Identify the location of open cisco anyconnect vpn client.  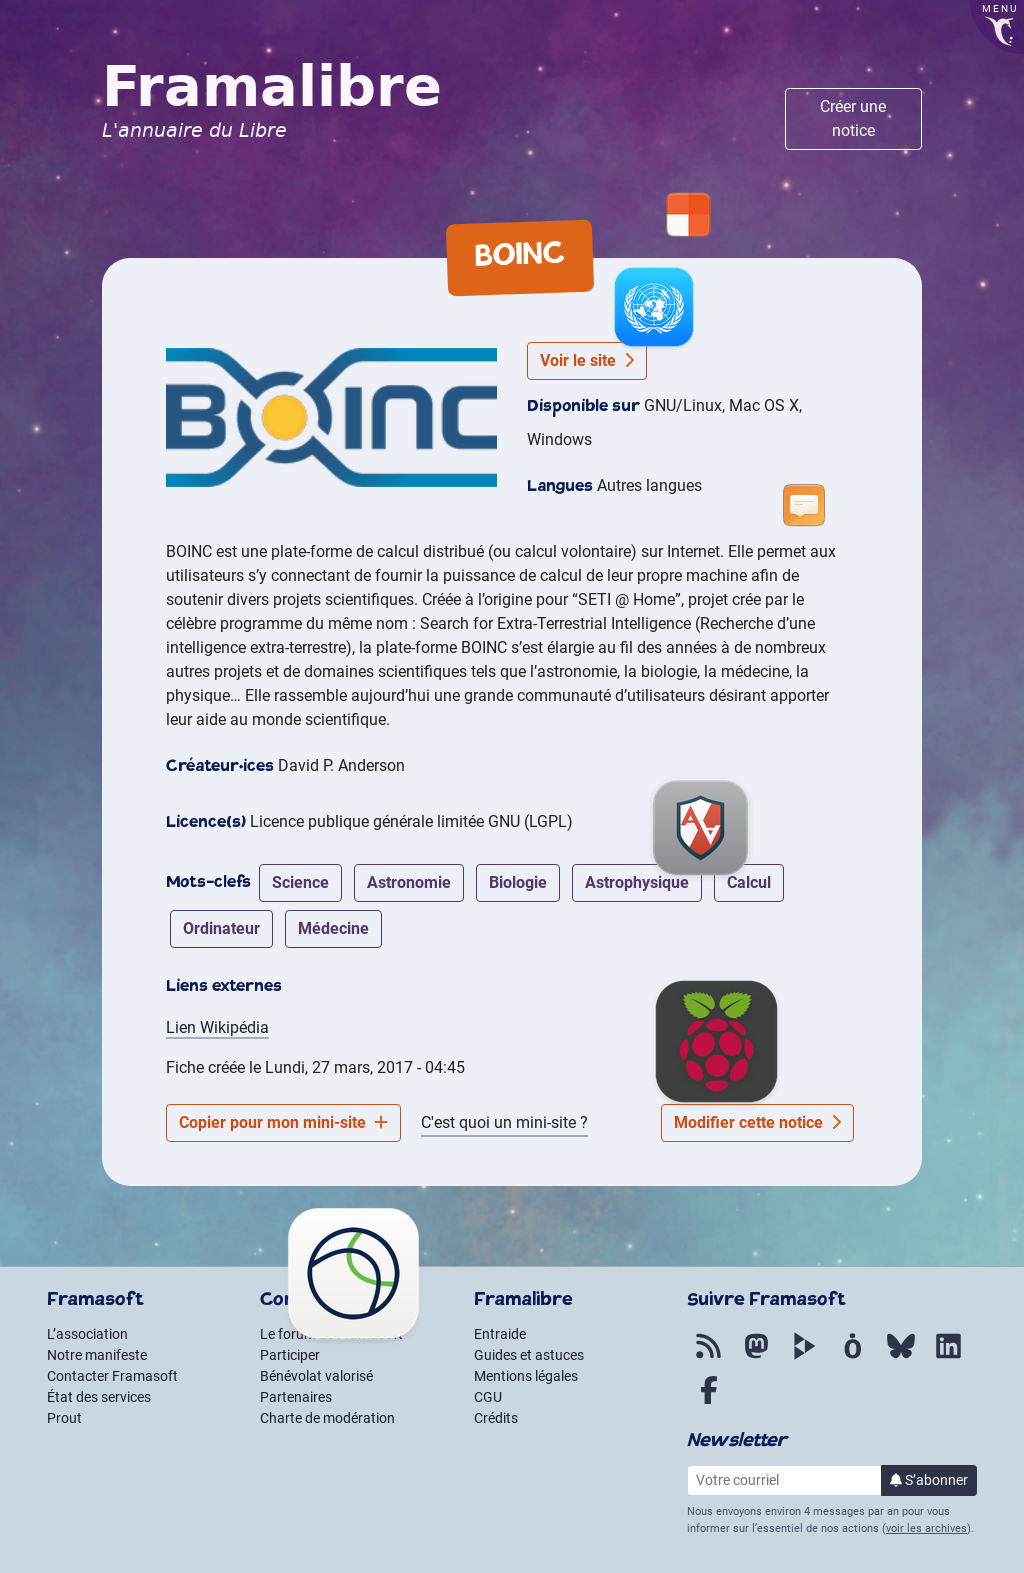
(353, 1273).